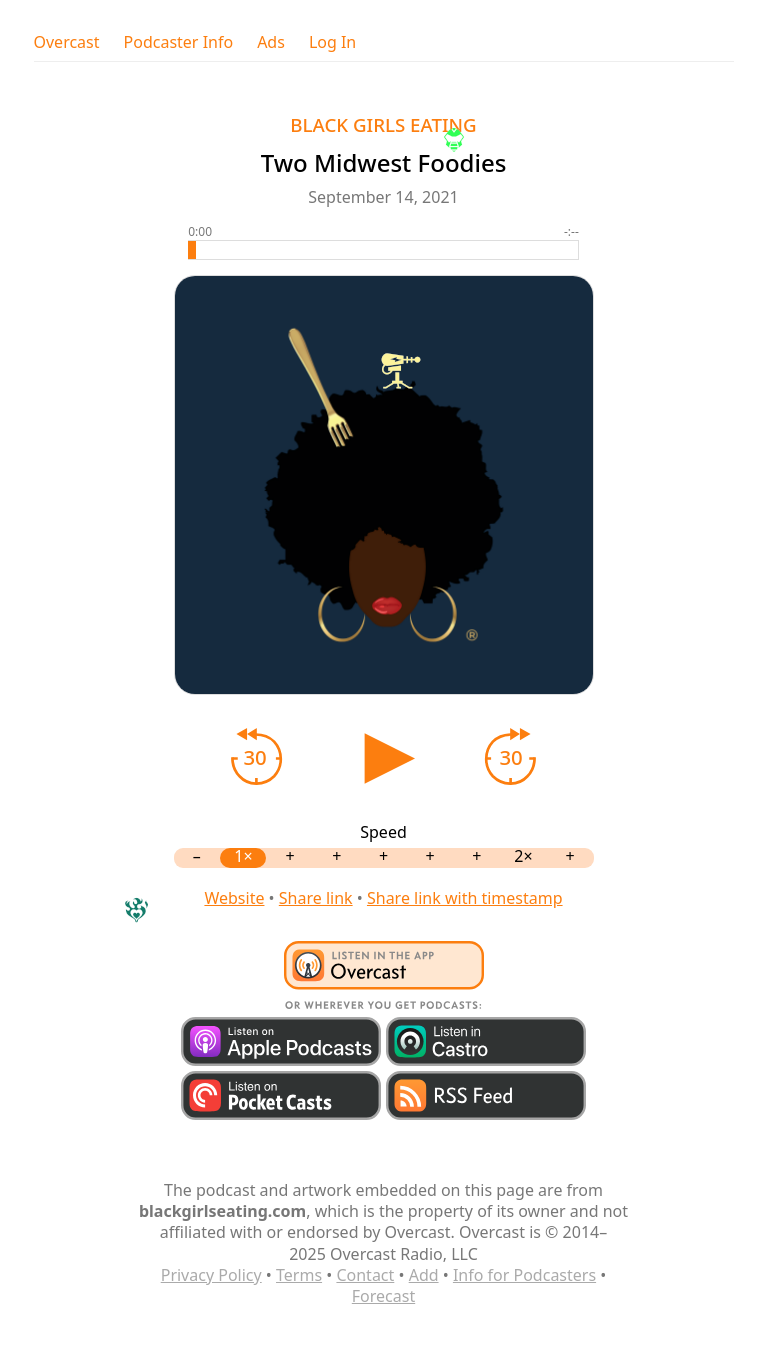 This screenshot has height=1367, width=767. What do you see at coordinates (136, 910) in the screenshot?
I see `indicates heartburn or acid reflux symptom` at bounding box center [136, 910].